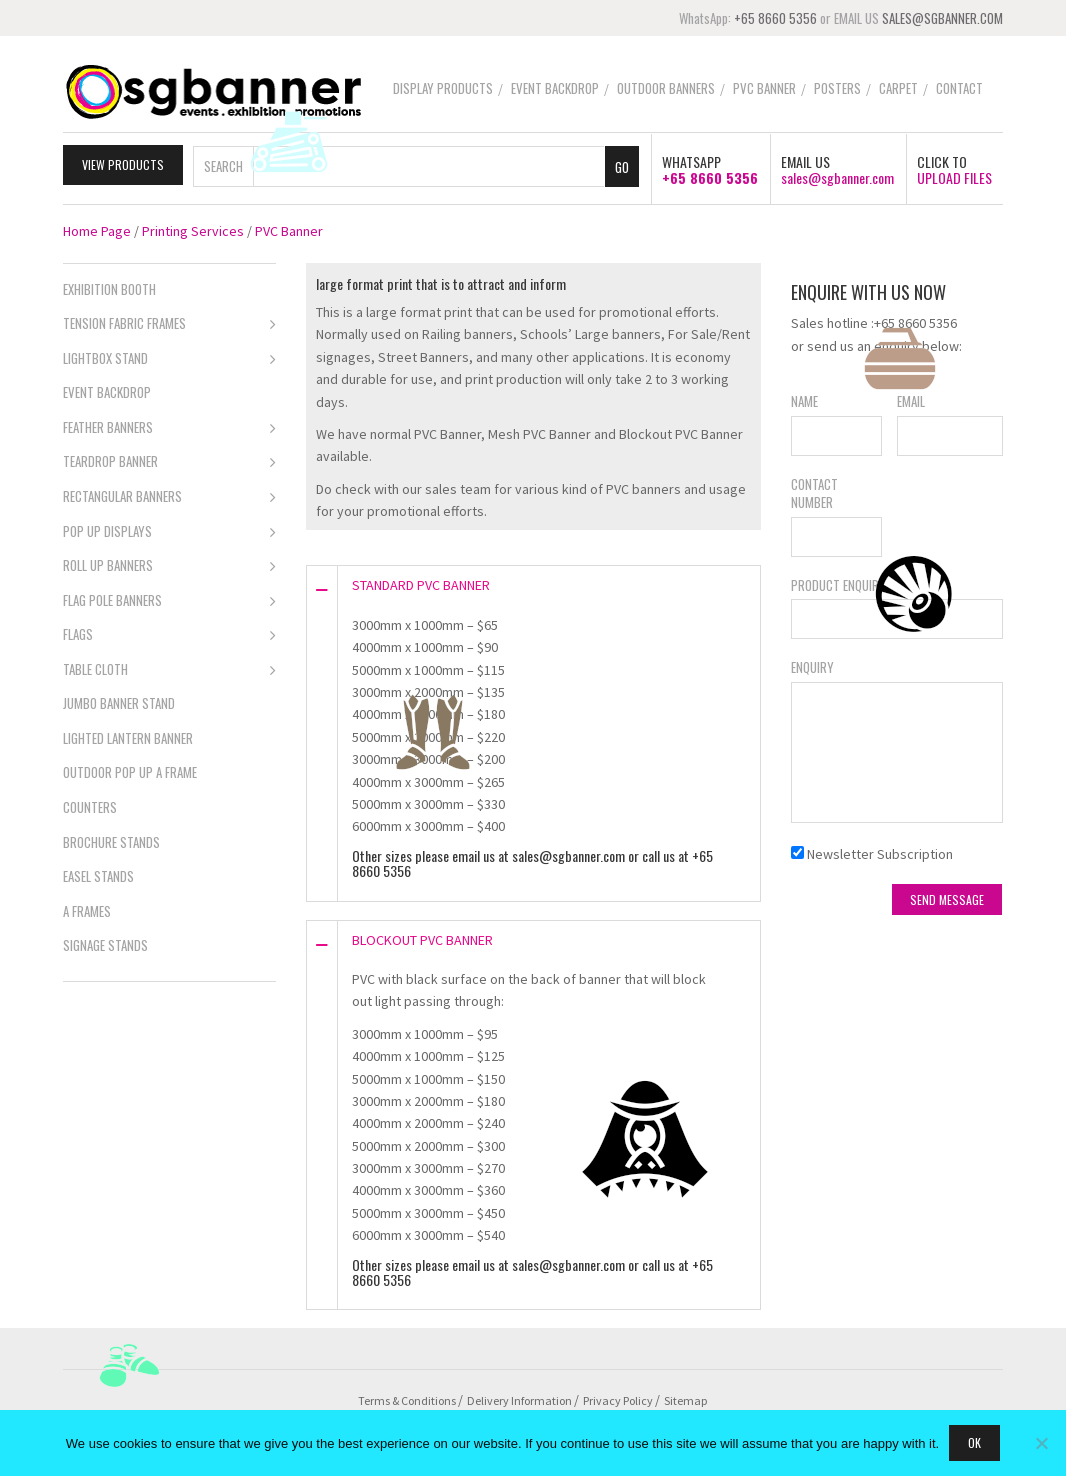  Describe the element at coordinates (914, 594) in the screenshot. I see `view surveillance or monitoring status` at that location.